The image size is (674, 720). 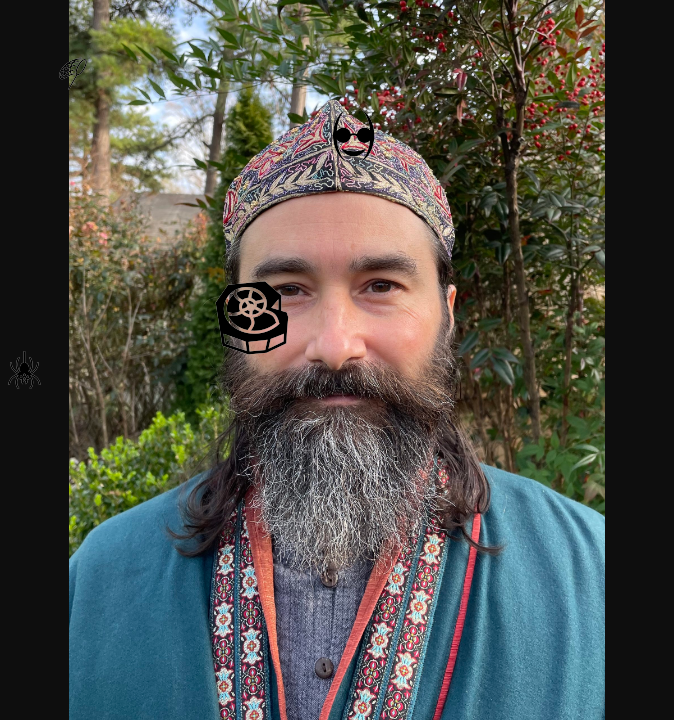 I want to click on view fossil collection or inventory, so click(x=252, y=317).